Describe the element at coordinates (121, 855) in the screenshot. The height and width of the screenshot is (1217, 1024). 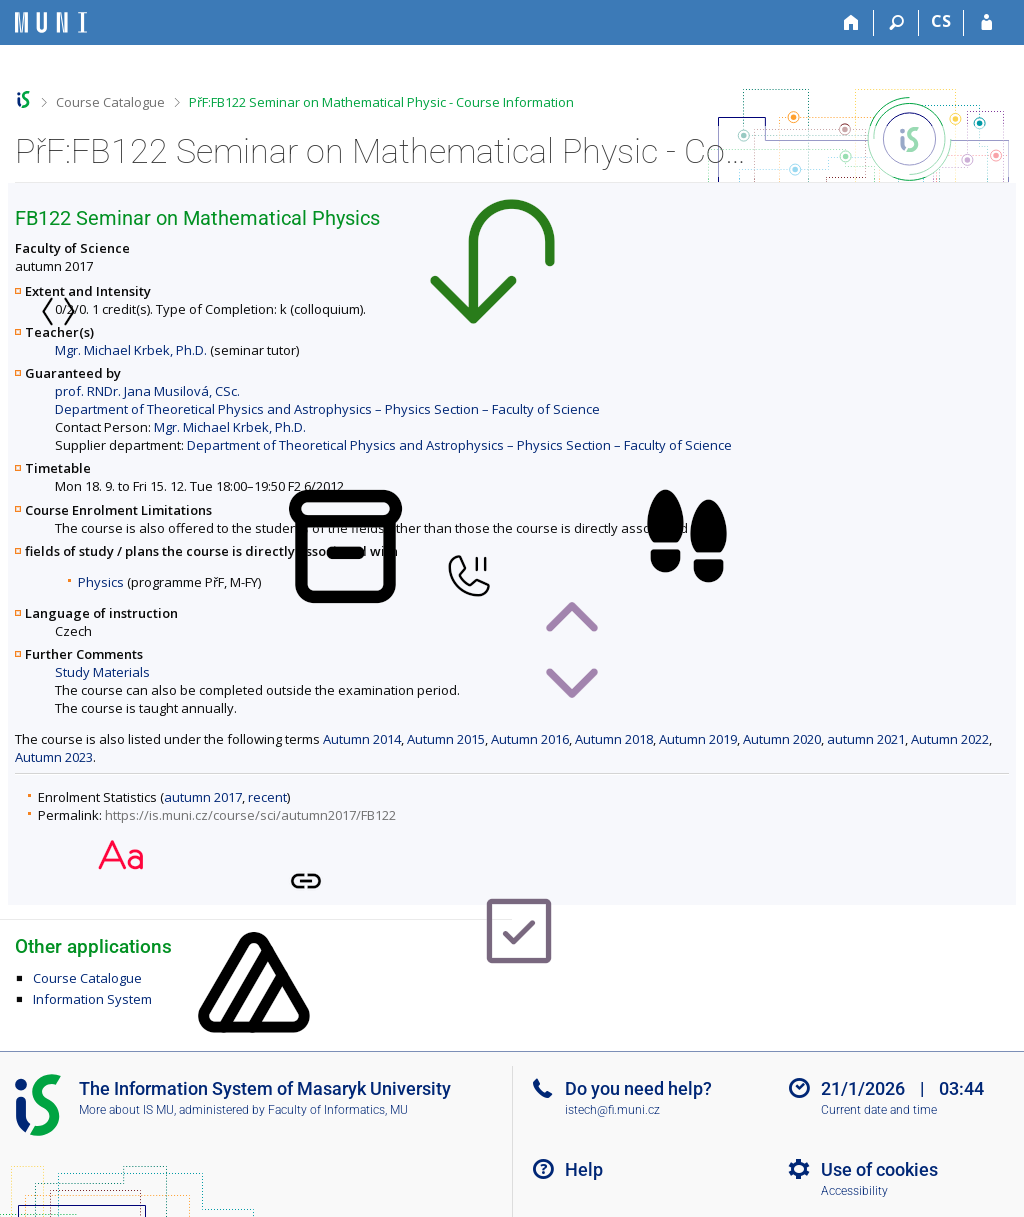
I see `adjust font or text size settings` at that location.